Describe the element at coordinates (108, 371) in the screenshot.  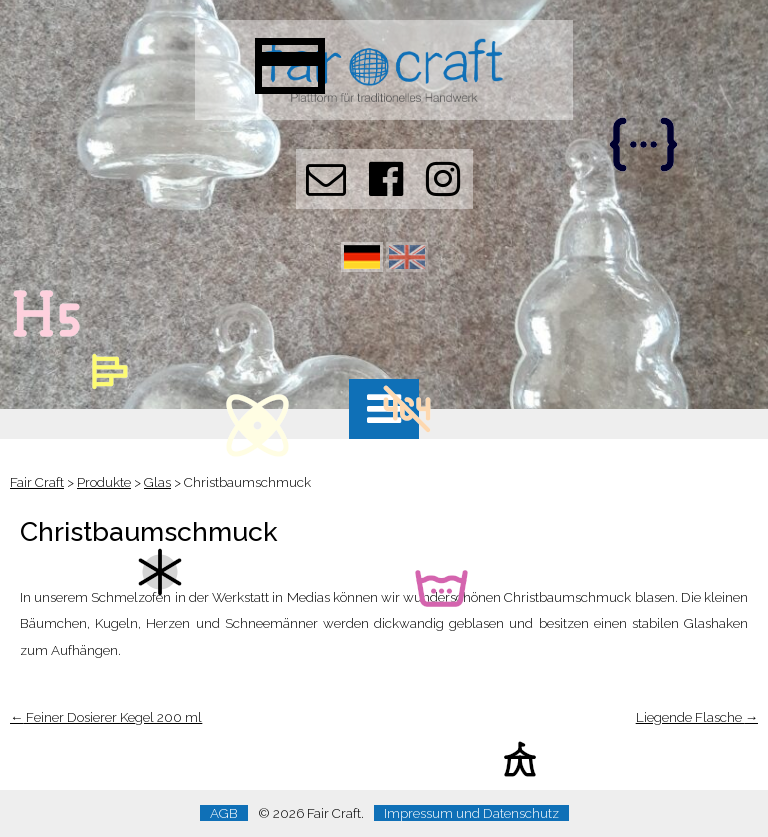
I see `view horizontal bar chart data` at that location.